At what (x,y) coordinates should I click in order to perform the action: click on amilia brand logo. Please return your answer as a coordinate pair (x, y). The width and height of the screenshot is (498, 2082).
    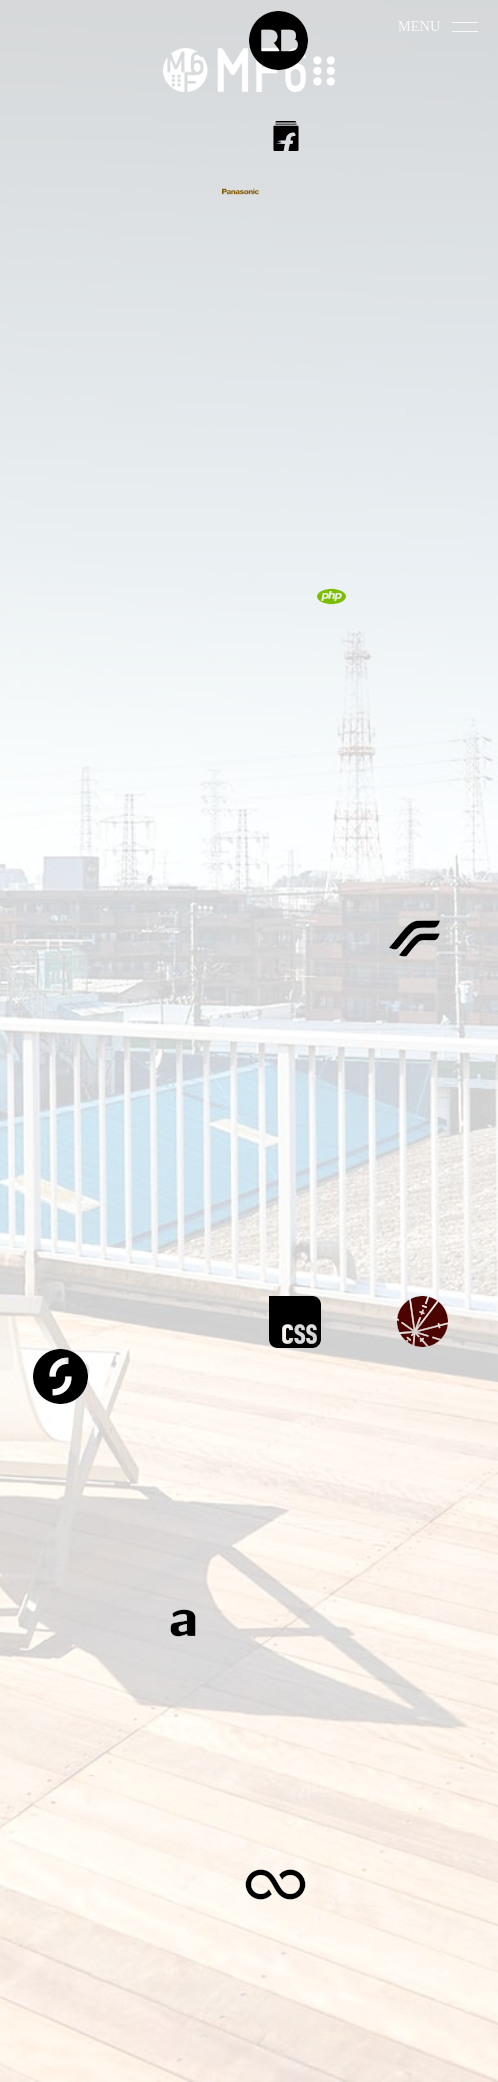
    Looking at the image, I should click on (183, 1623).